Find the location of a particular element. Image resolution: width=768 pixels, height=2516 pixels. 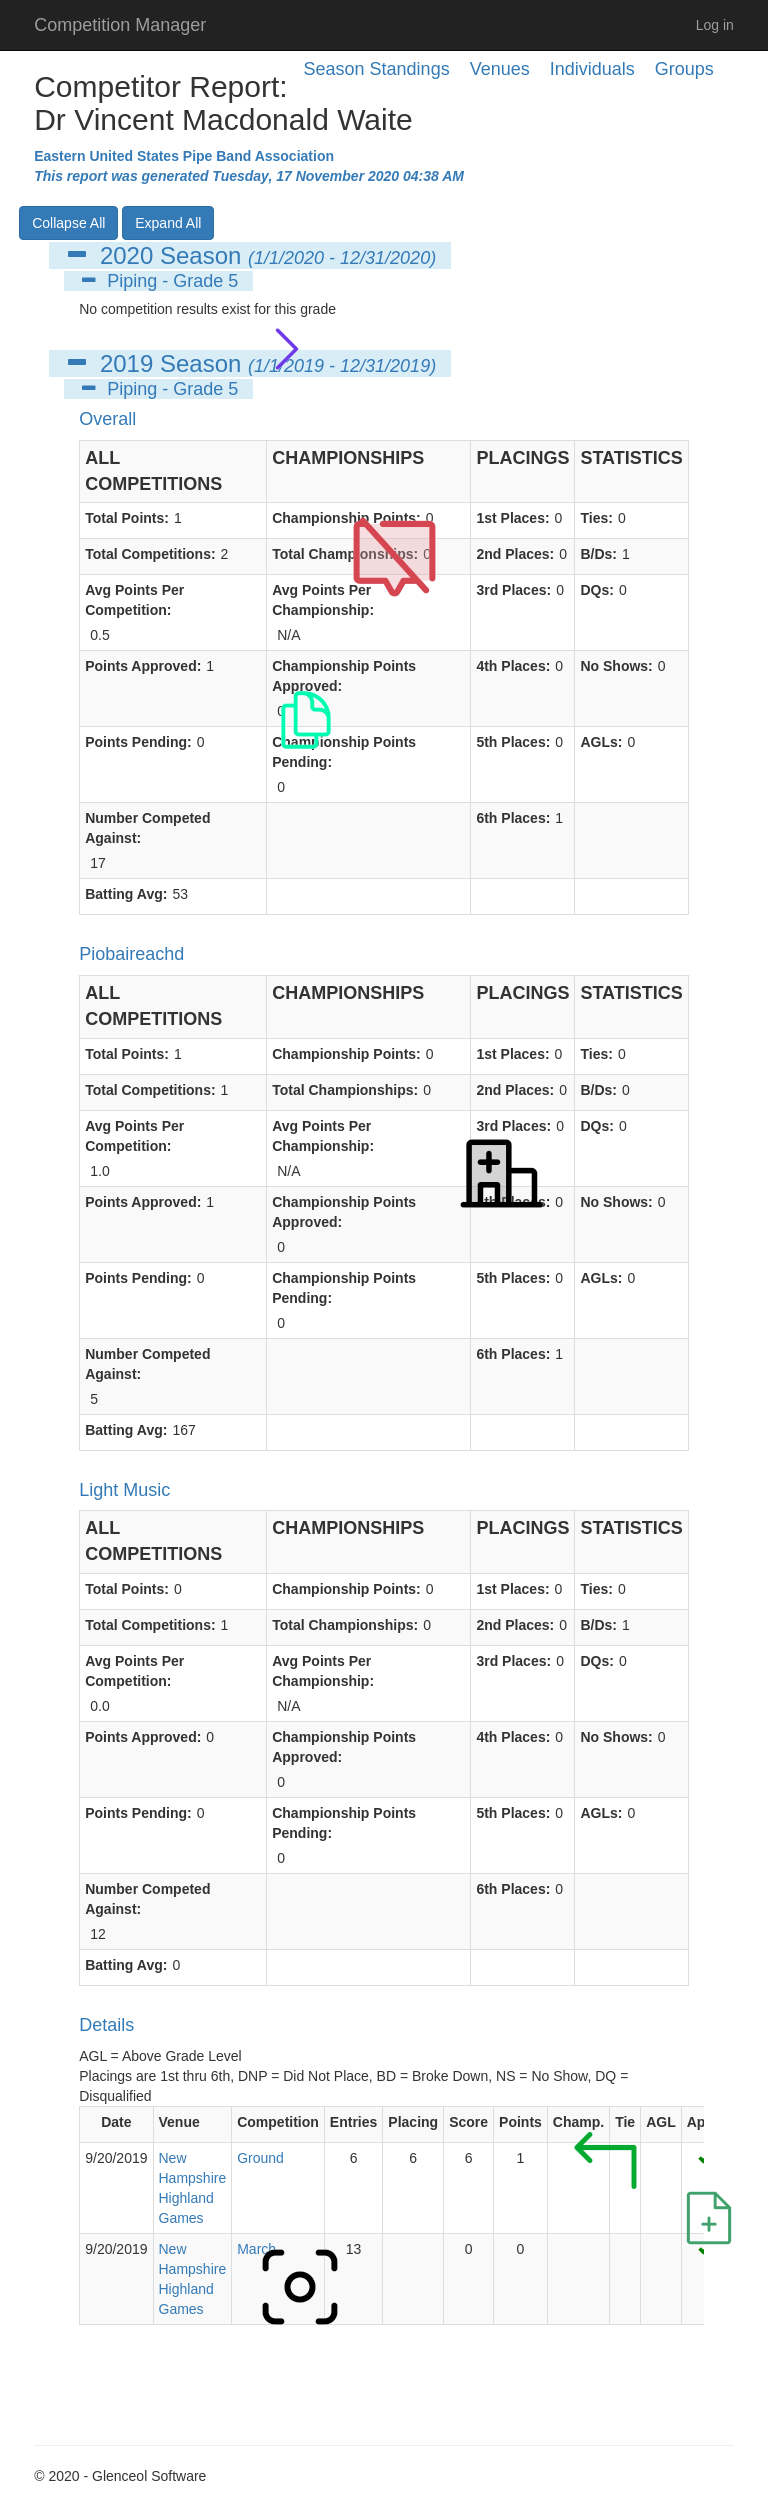

mute or disable chat notifications is located at coordinates (394, 555).